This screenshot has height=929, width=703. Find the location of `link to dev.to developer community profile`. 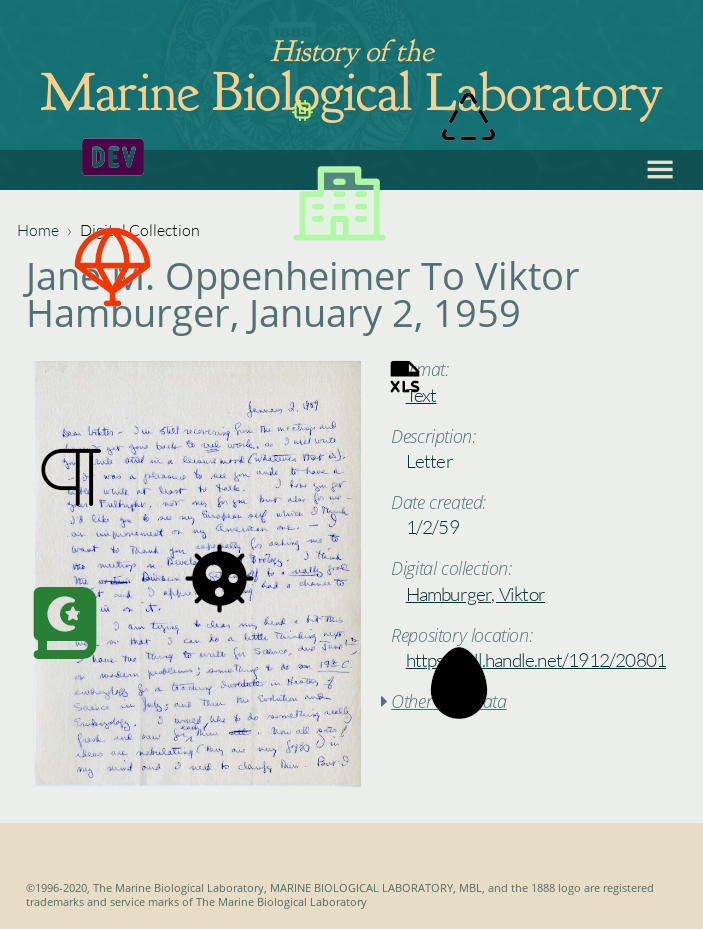

link to dev.to developer community profile is located at coordinates (113, 157).